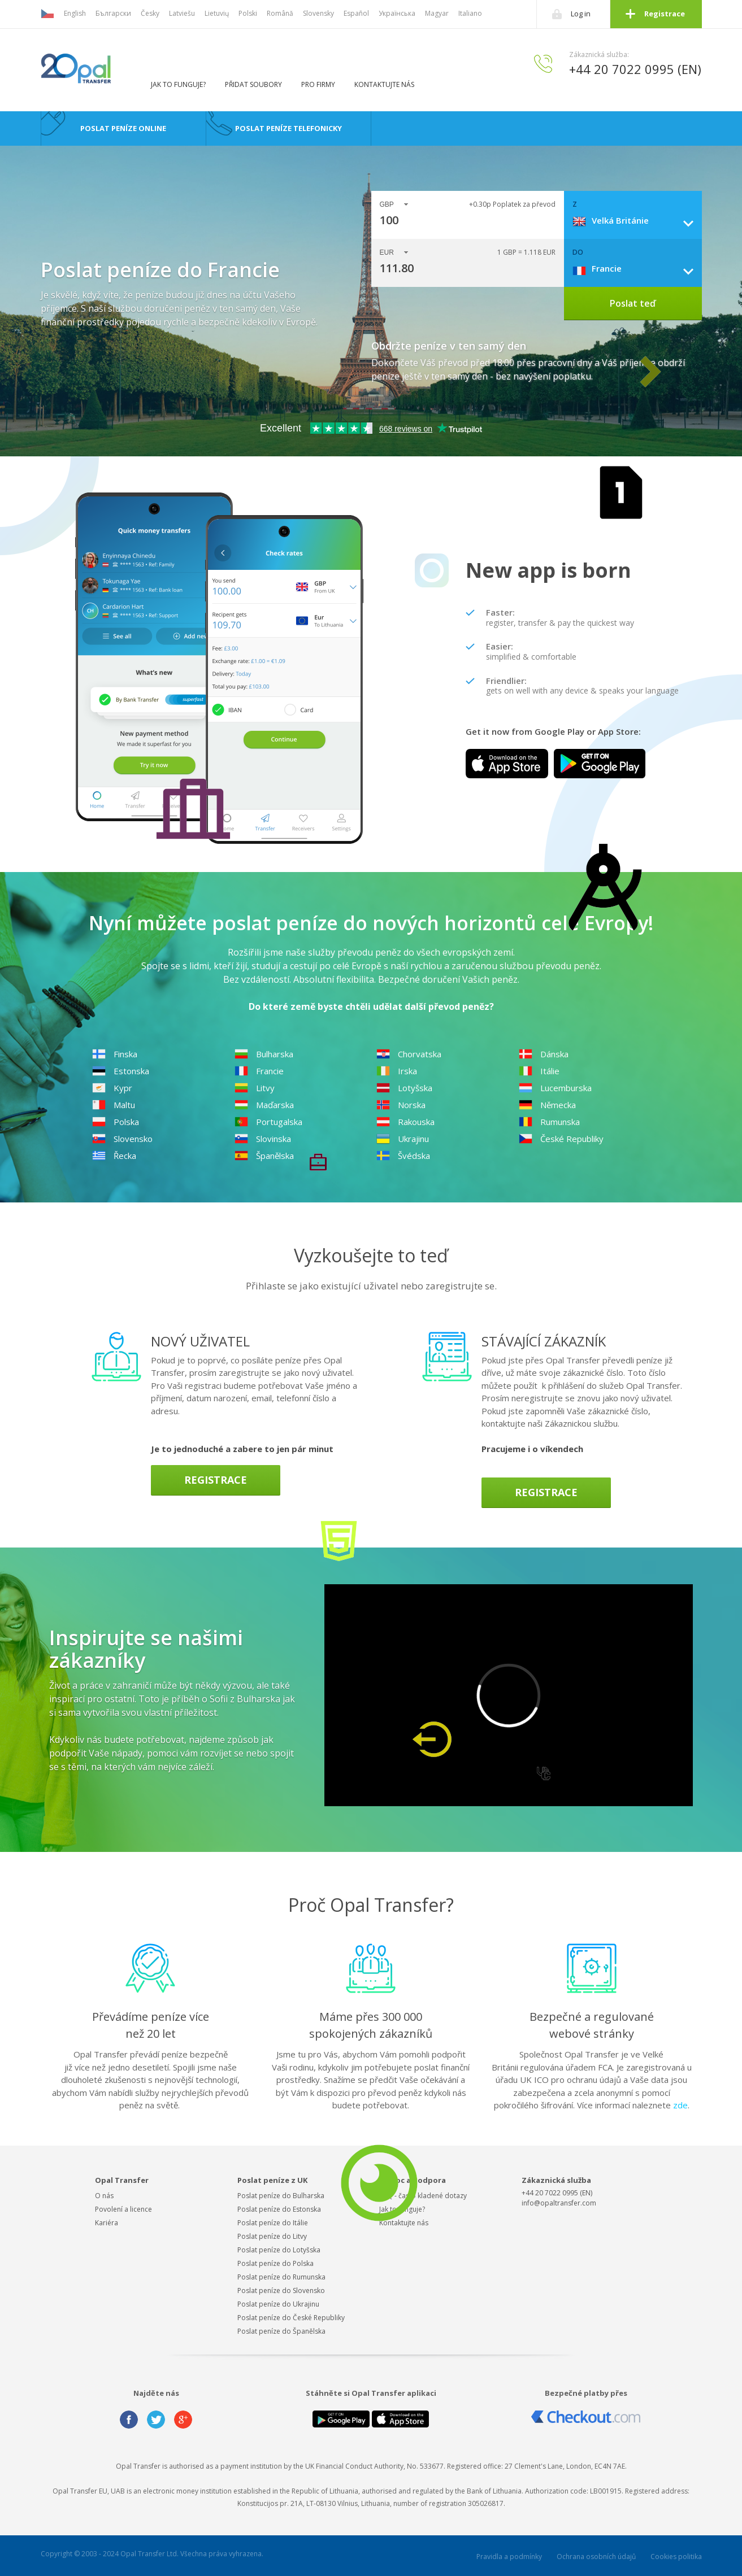  Describe the element at coordinates (433, 1739) in the screenshot. I see `log out of your account` at that location.